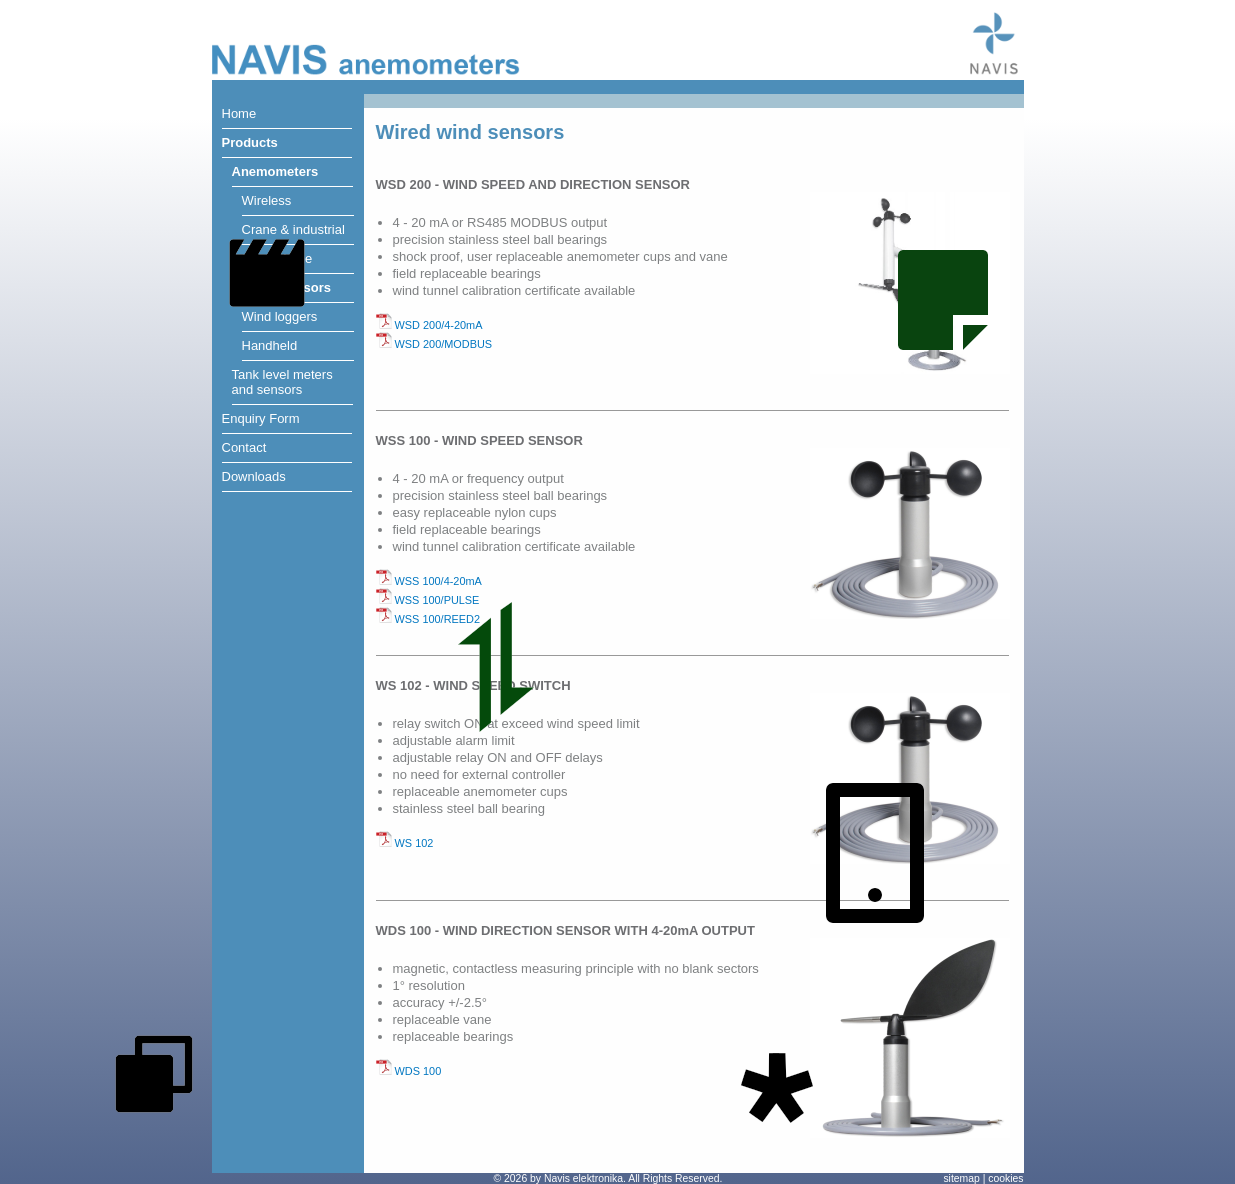 The width and height of the screenshot is (1235, 1184). Describe the element at coordinates (154, 1074) in the screenshot. I see `select multiple items` at that location.